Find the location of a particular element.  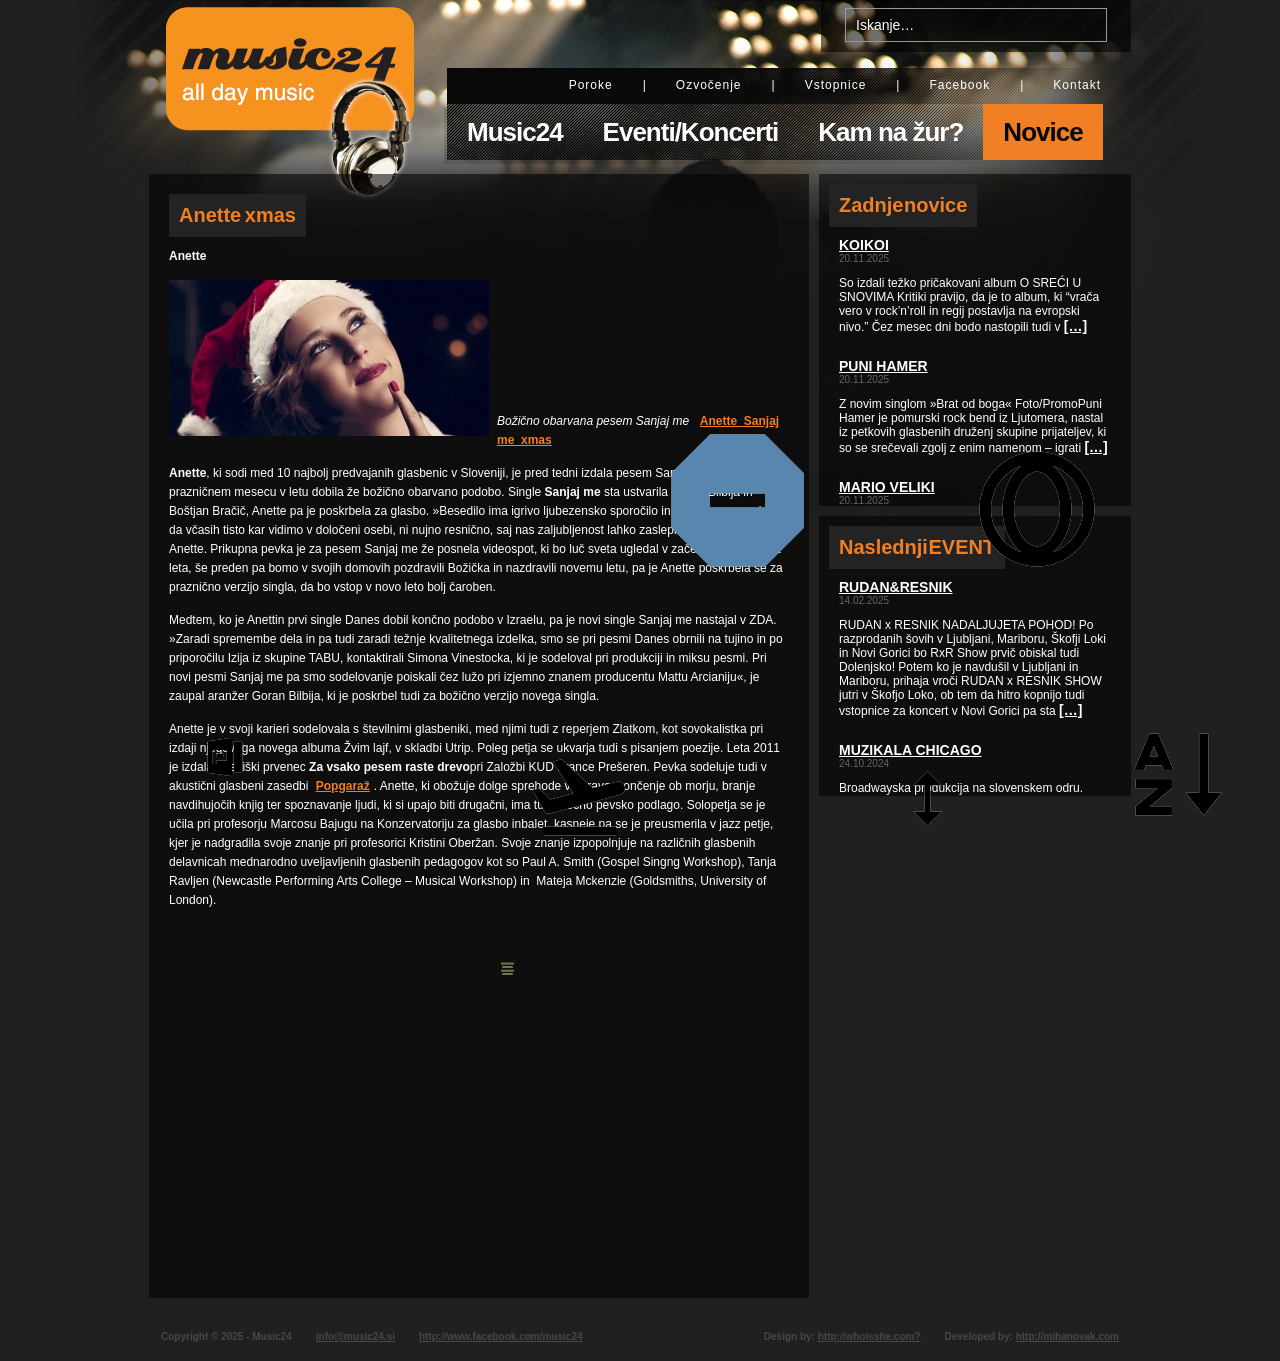

view departing flights is located at coordinates (580, 795).